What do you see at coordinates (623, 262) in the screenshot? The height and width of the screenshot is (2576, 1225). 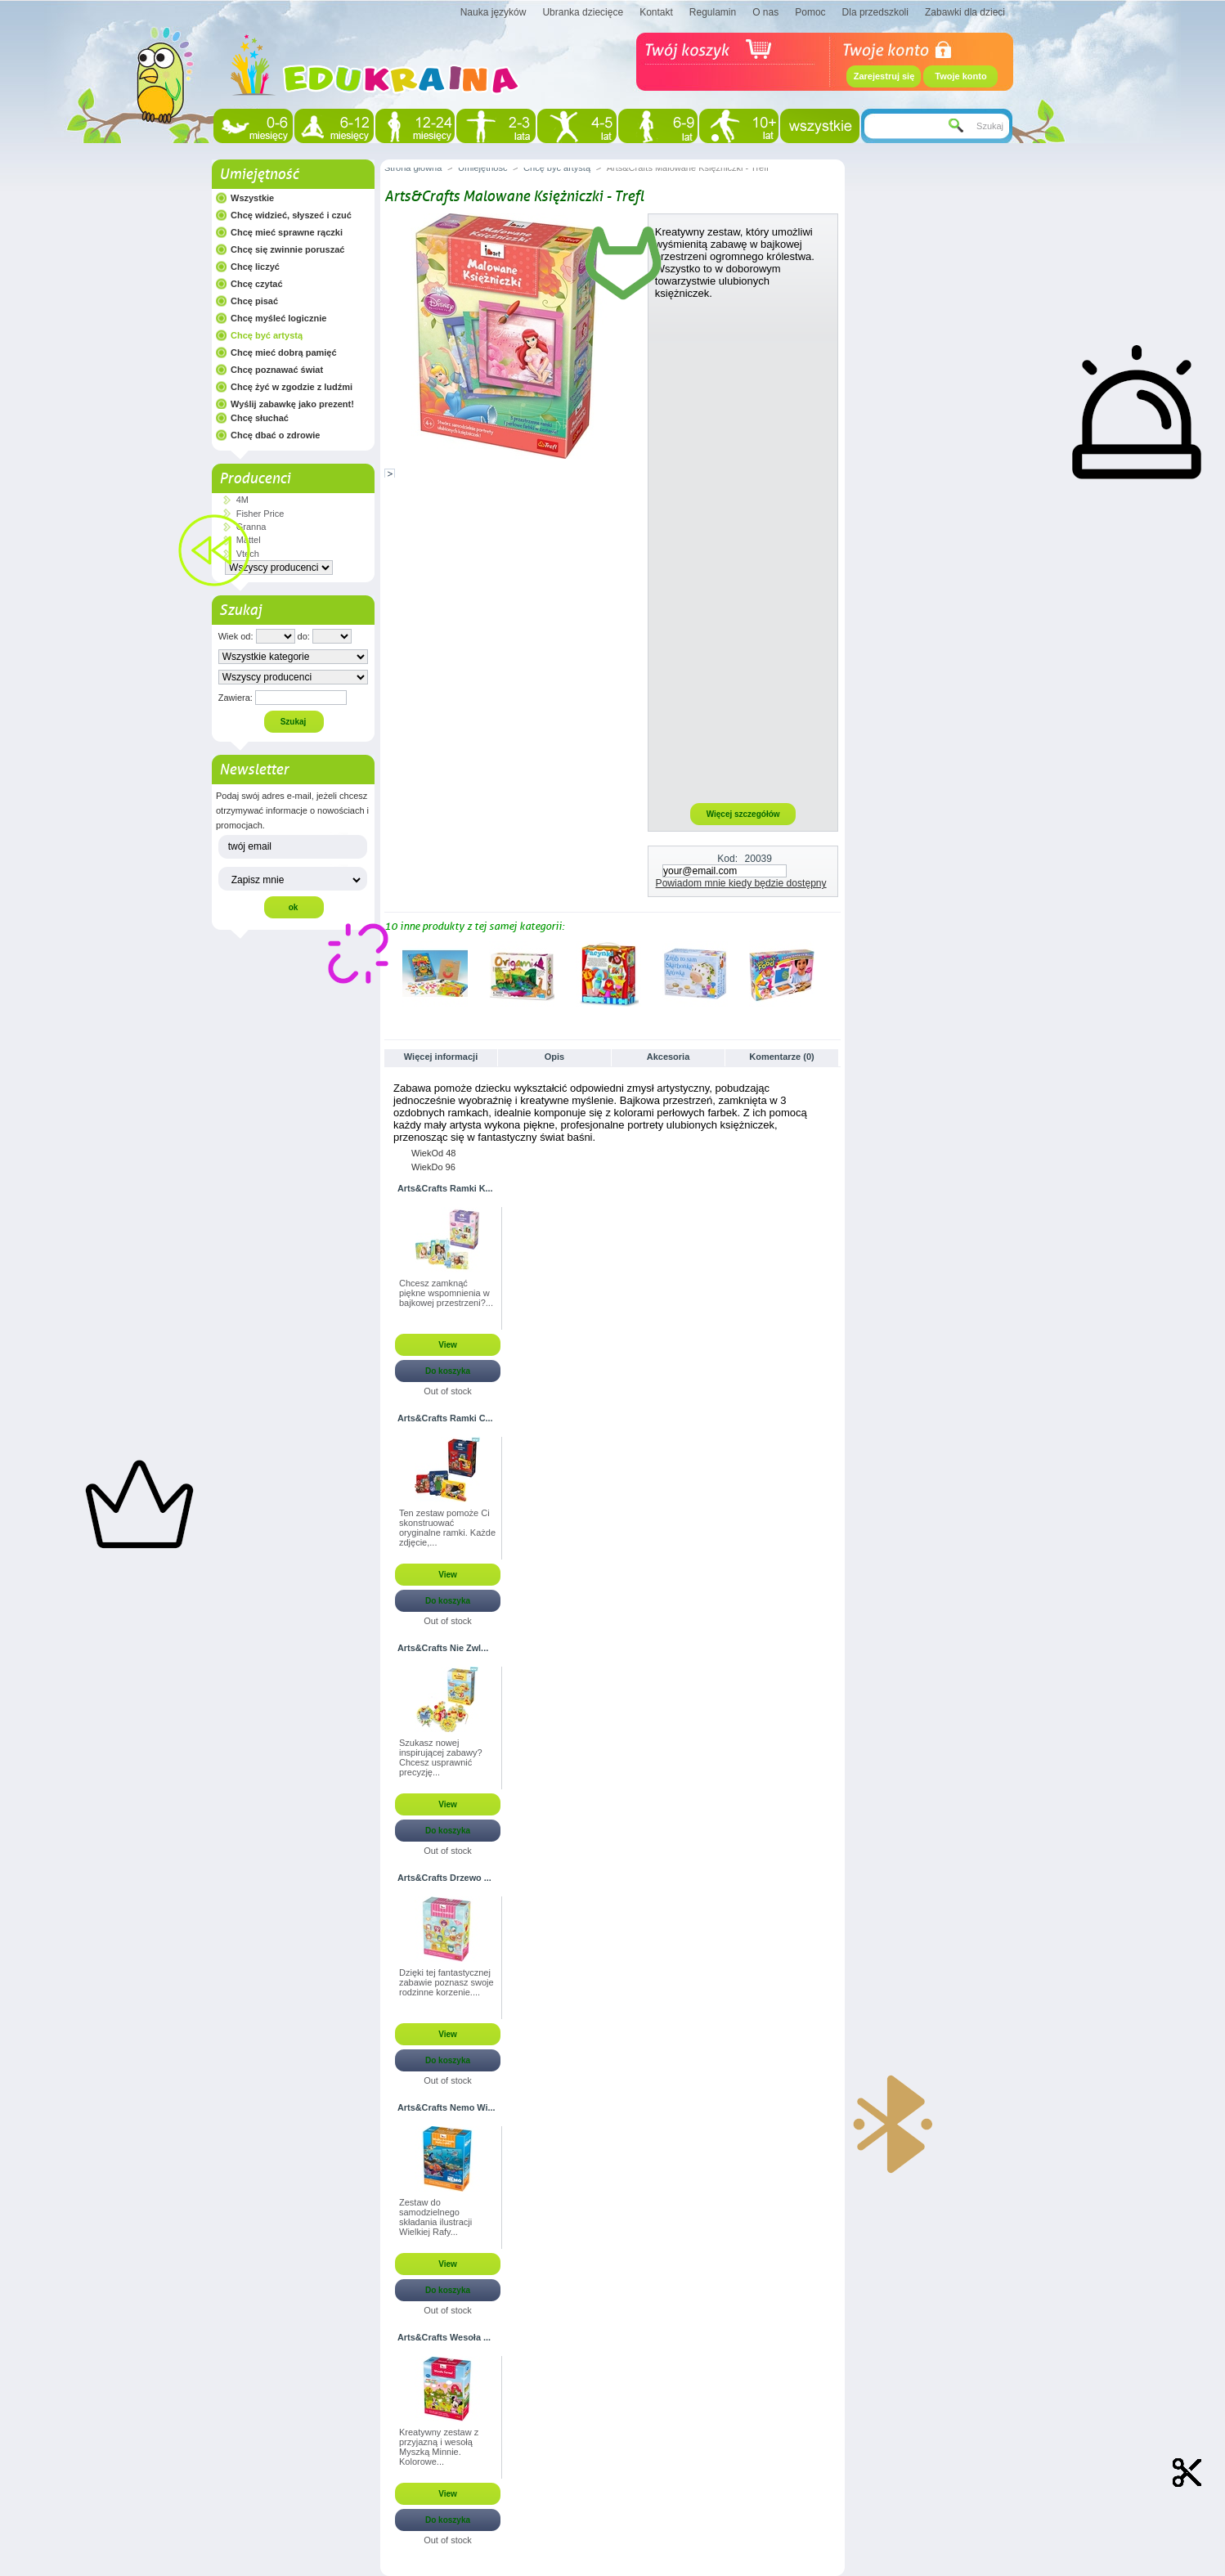 I see `open gitlab repository` at bounding box center [623, 262].